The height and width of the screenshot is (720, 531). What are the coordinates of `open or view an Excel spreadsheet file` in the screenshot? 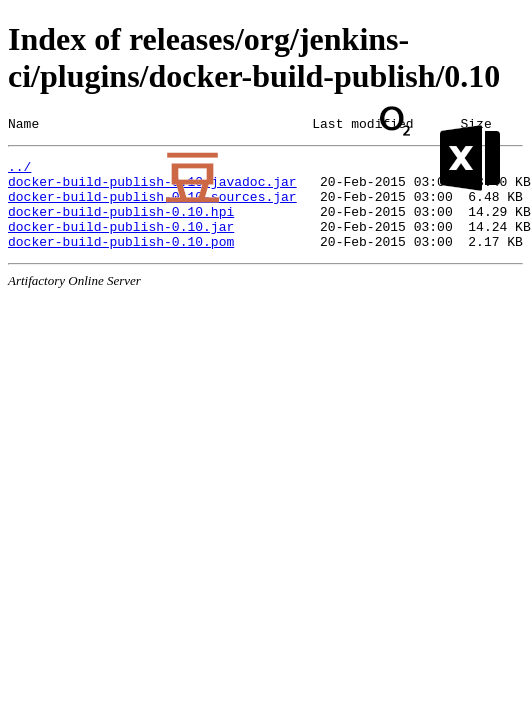 It's located at (470, 158).